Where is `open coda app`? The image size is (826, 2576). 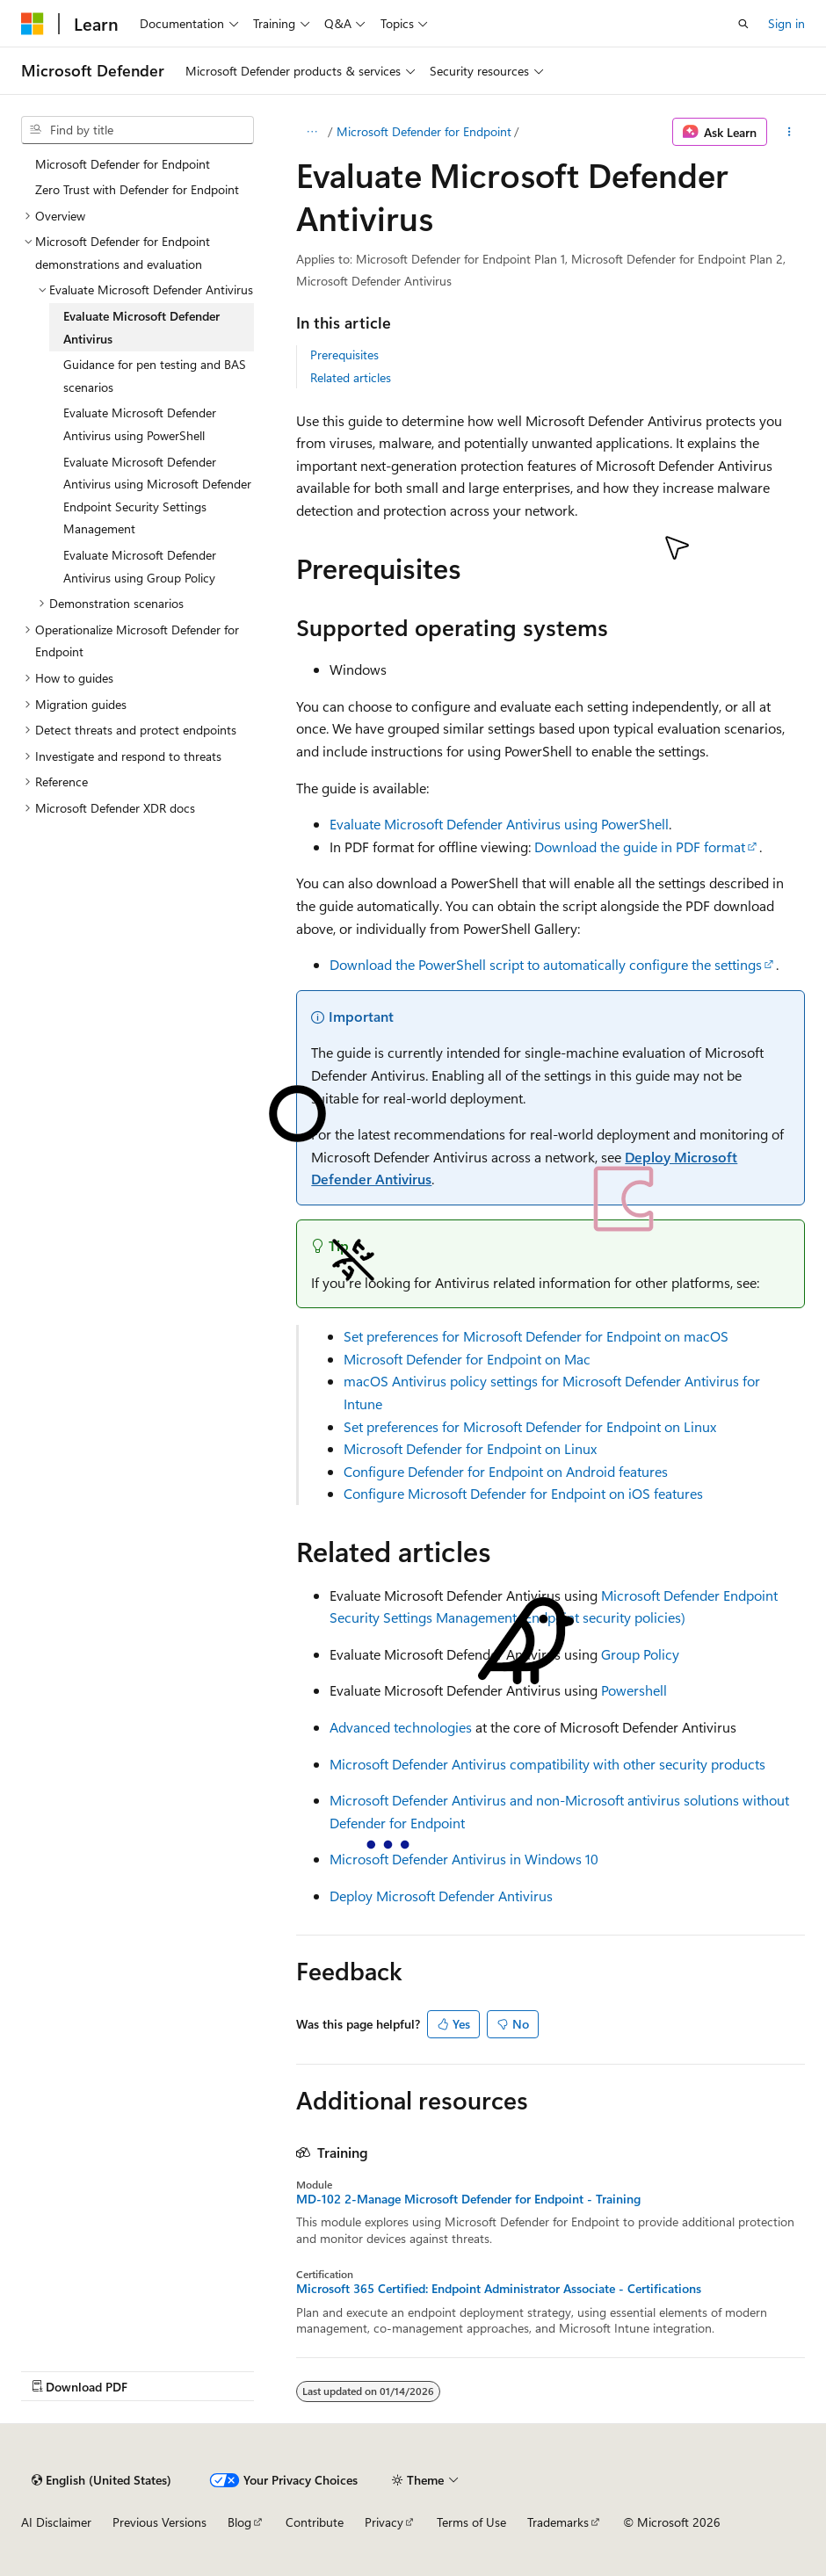
open coda app is located at coordinates (623, 1198).